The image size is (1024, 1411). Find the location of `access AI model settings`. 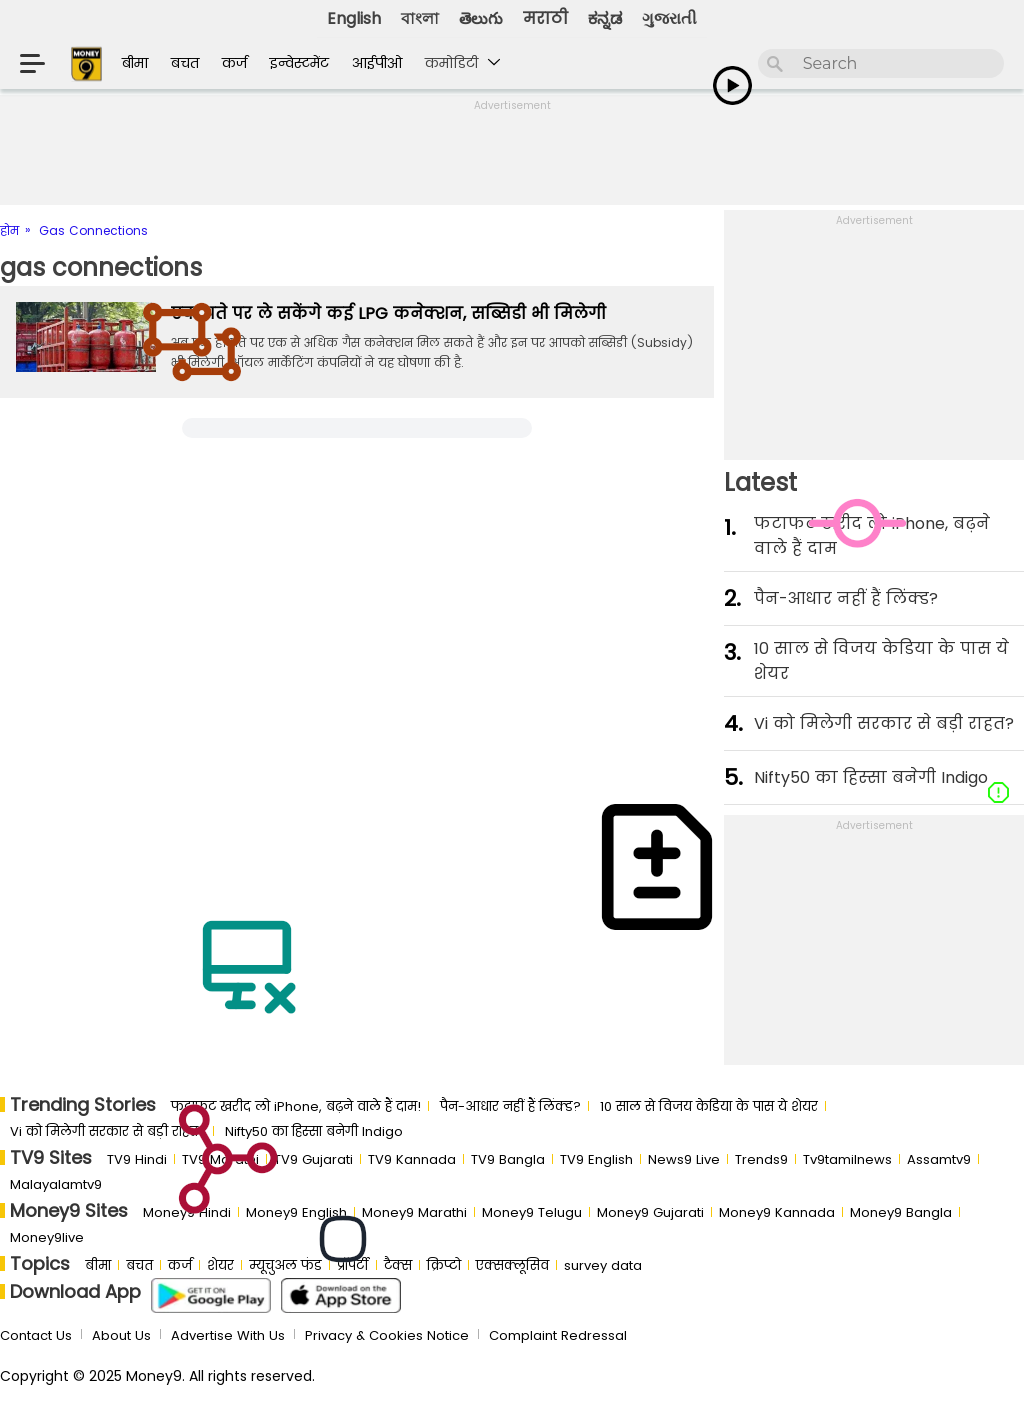

access AI model settings is located at coordinates (227, 1159).